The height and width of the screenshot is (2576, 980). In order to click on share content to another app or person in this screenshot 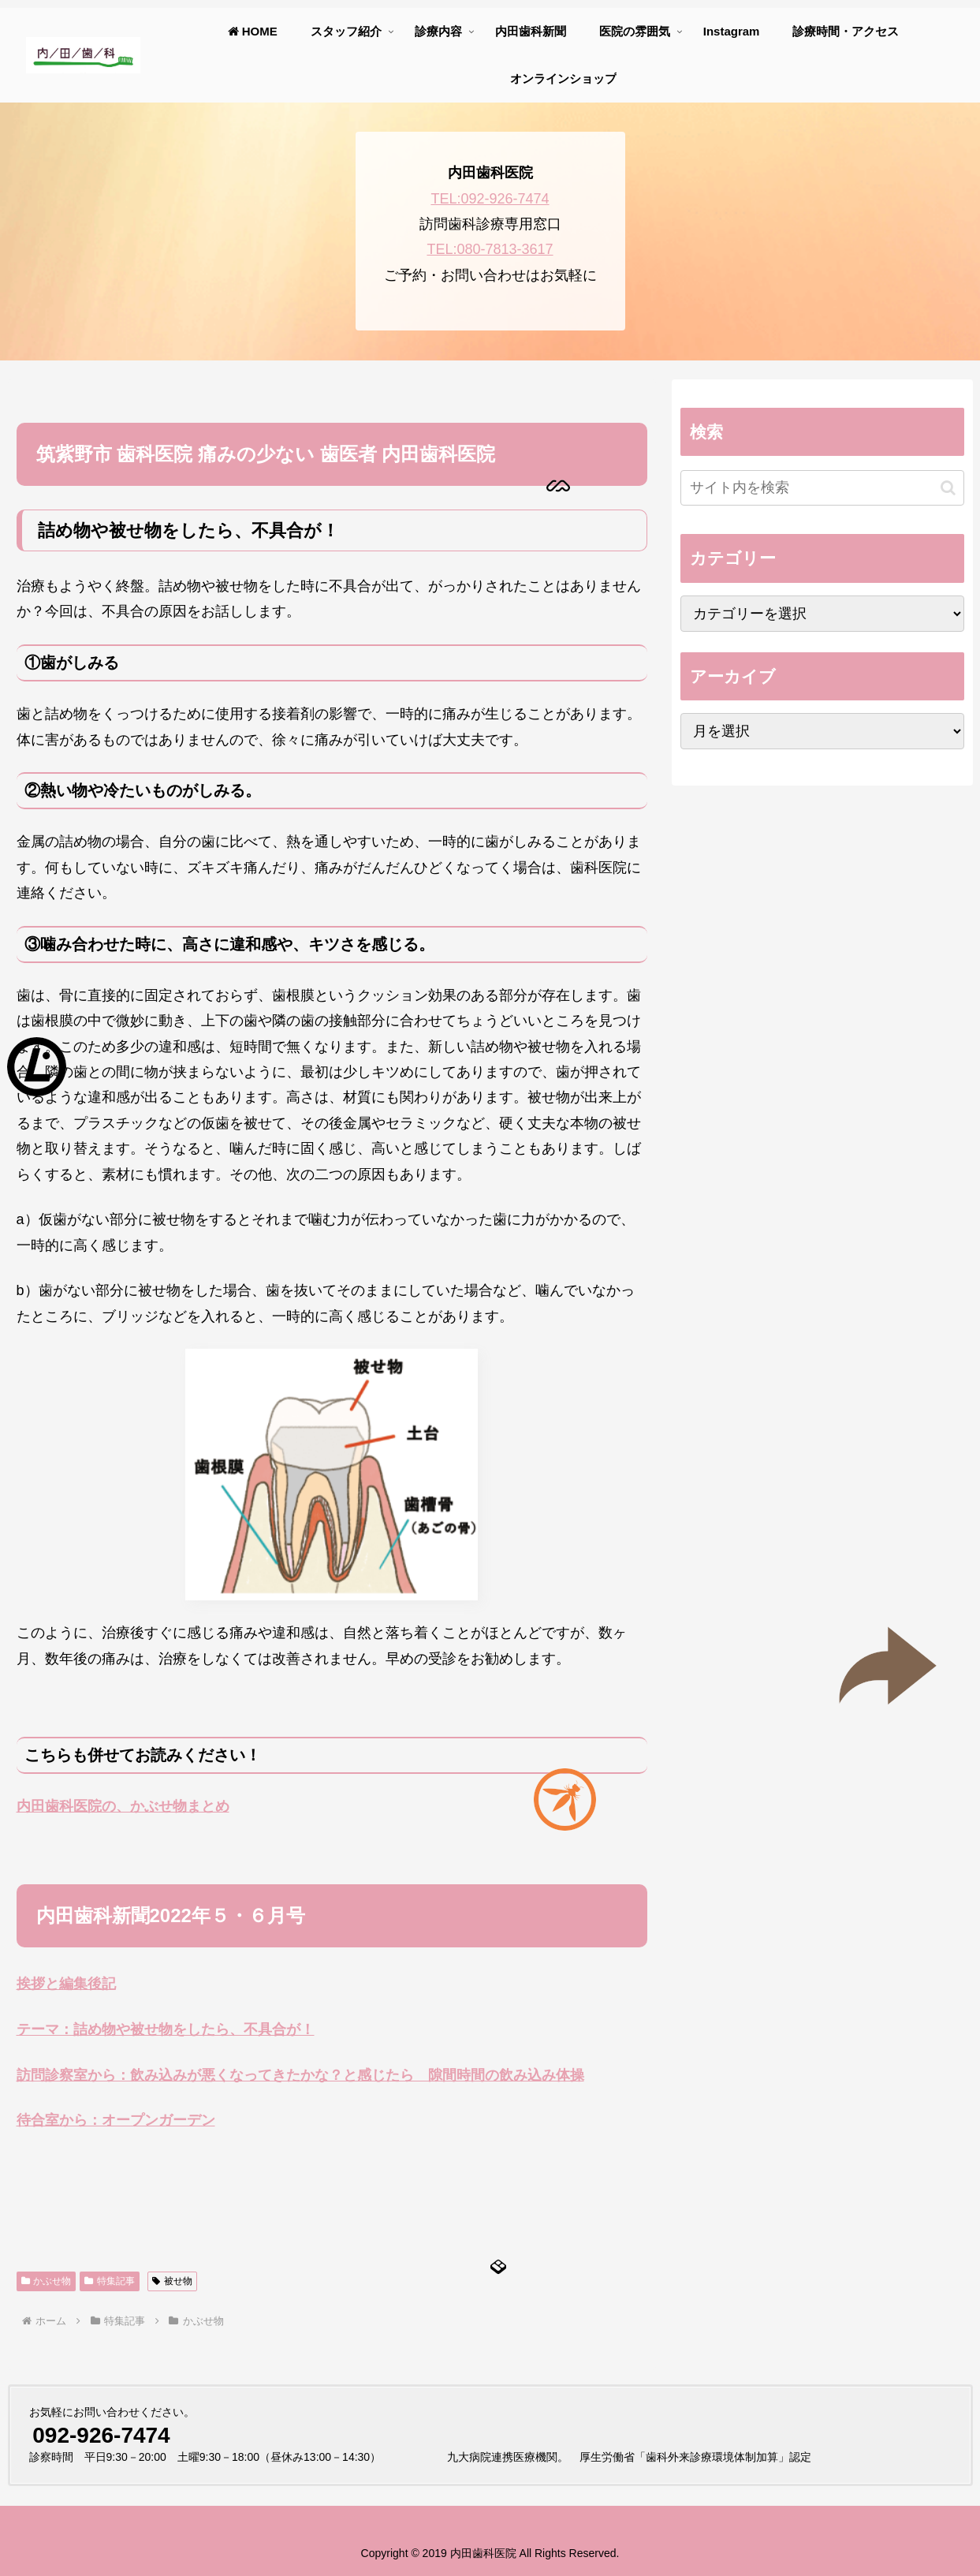, I will do `click(883, 1671)`.